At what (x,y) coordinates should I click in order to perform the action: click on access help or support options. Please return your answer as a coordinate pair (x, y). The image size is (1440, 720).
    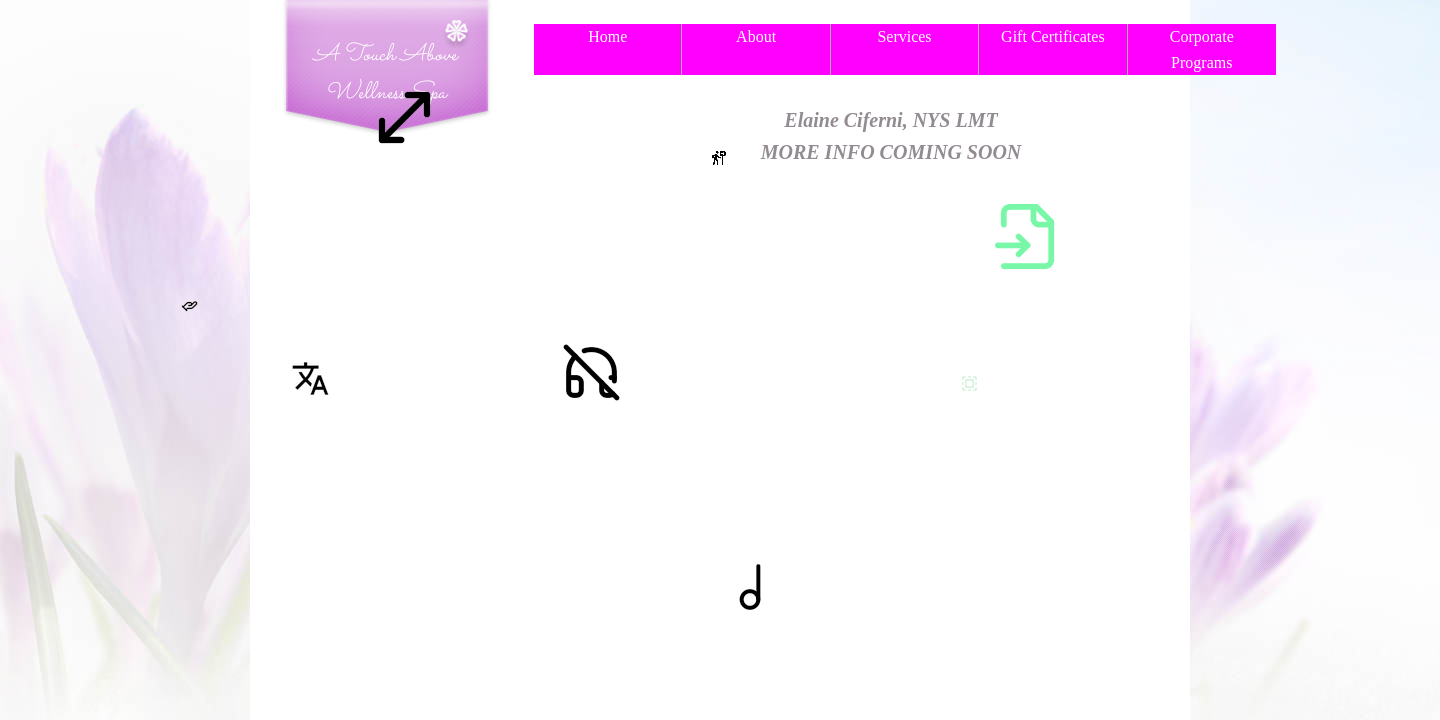
    Looking at the image, I should click on (189, 305).